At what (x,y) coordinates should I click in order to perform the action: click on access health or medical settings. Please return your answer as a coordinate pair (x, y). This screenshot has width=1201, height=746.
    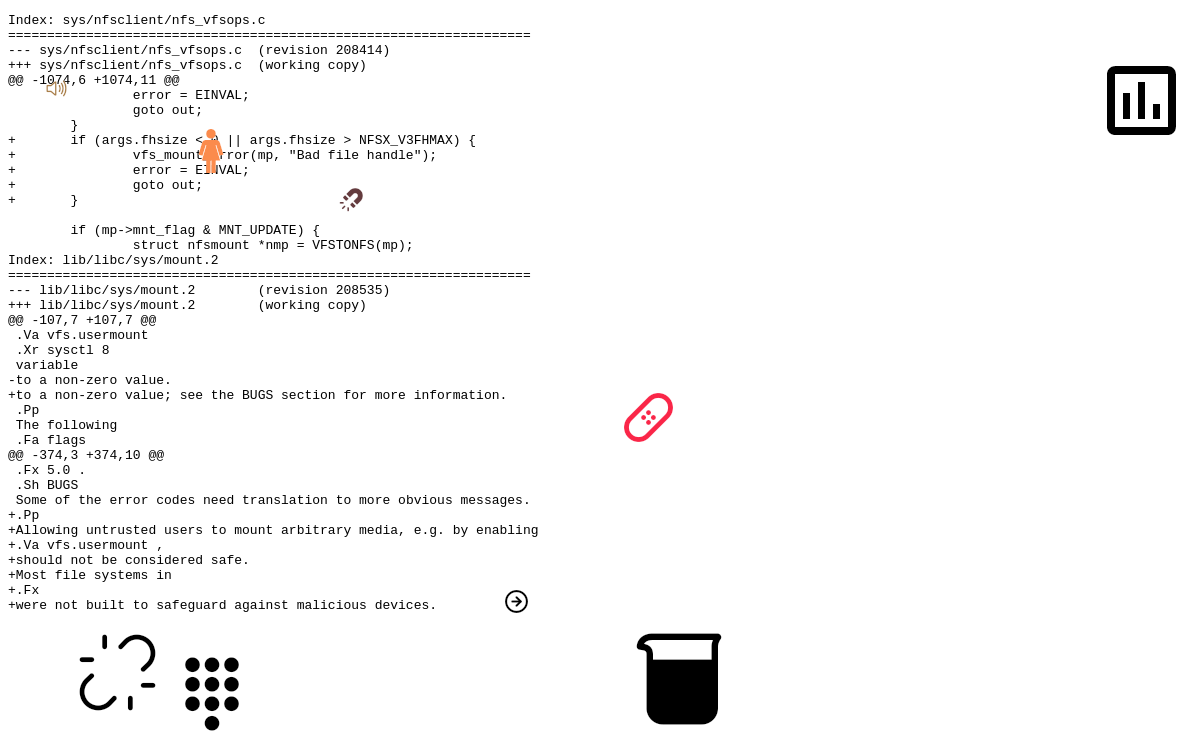
    Looking at the image, I should click on (648, 417).